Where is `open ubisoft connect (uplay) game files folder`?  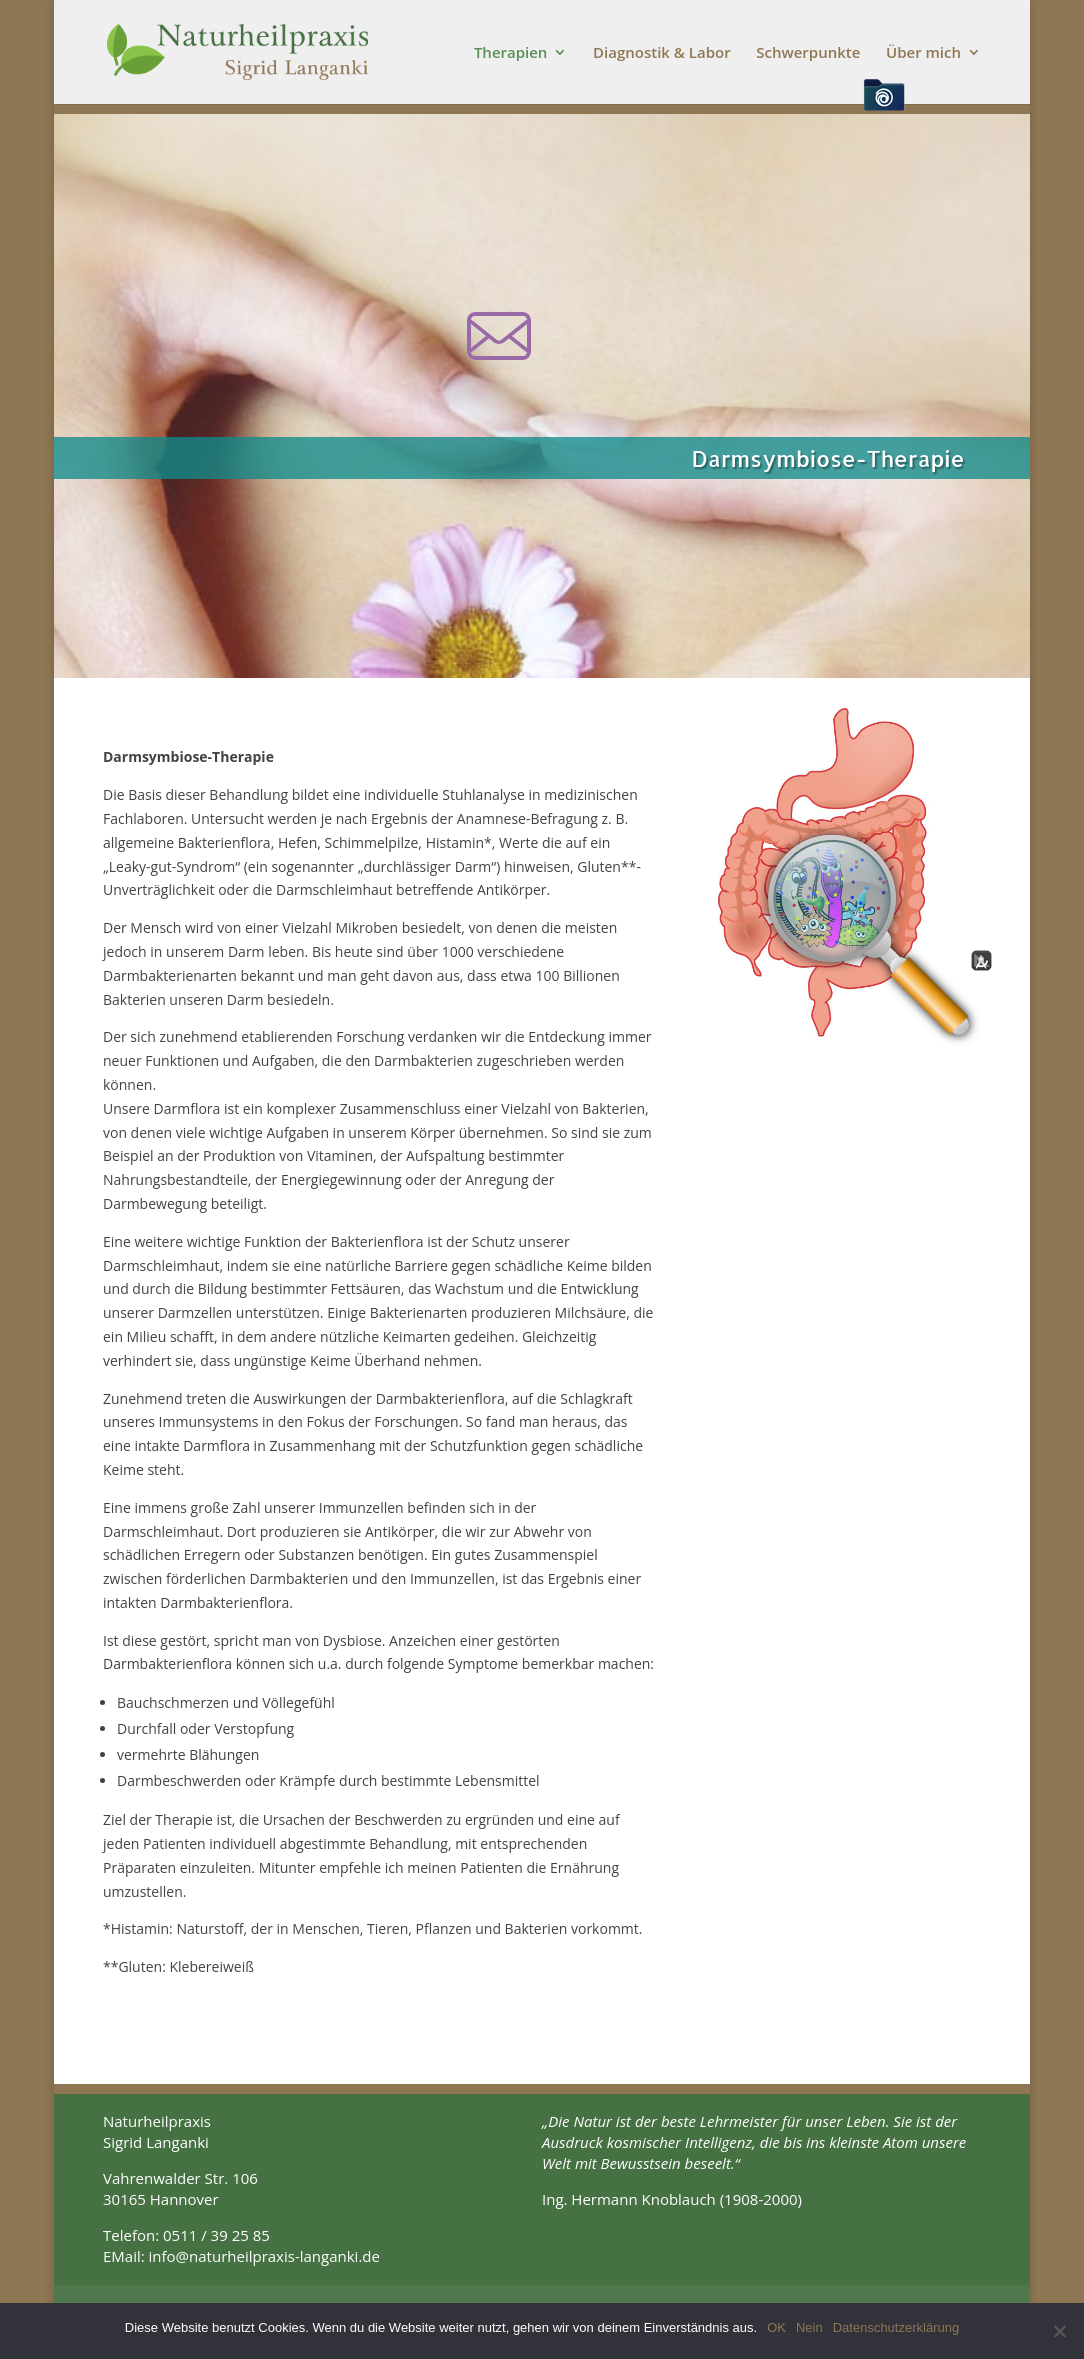
open ubisoft connect (uplay) game files folder is located at coordinates (884, 96).